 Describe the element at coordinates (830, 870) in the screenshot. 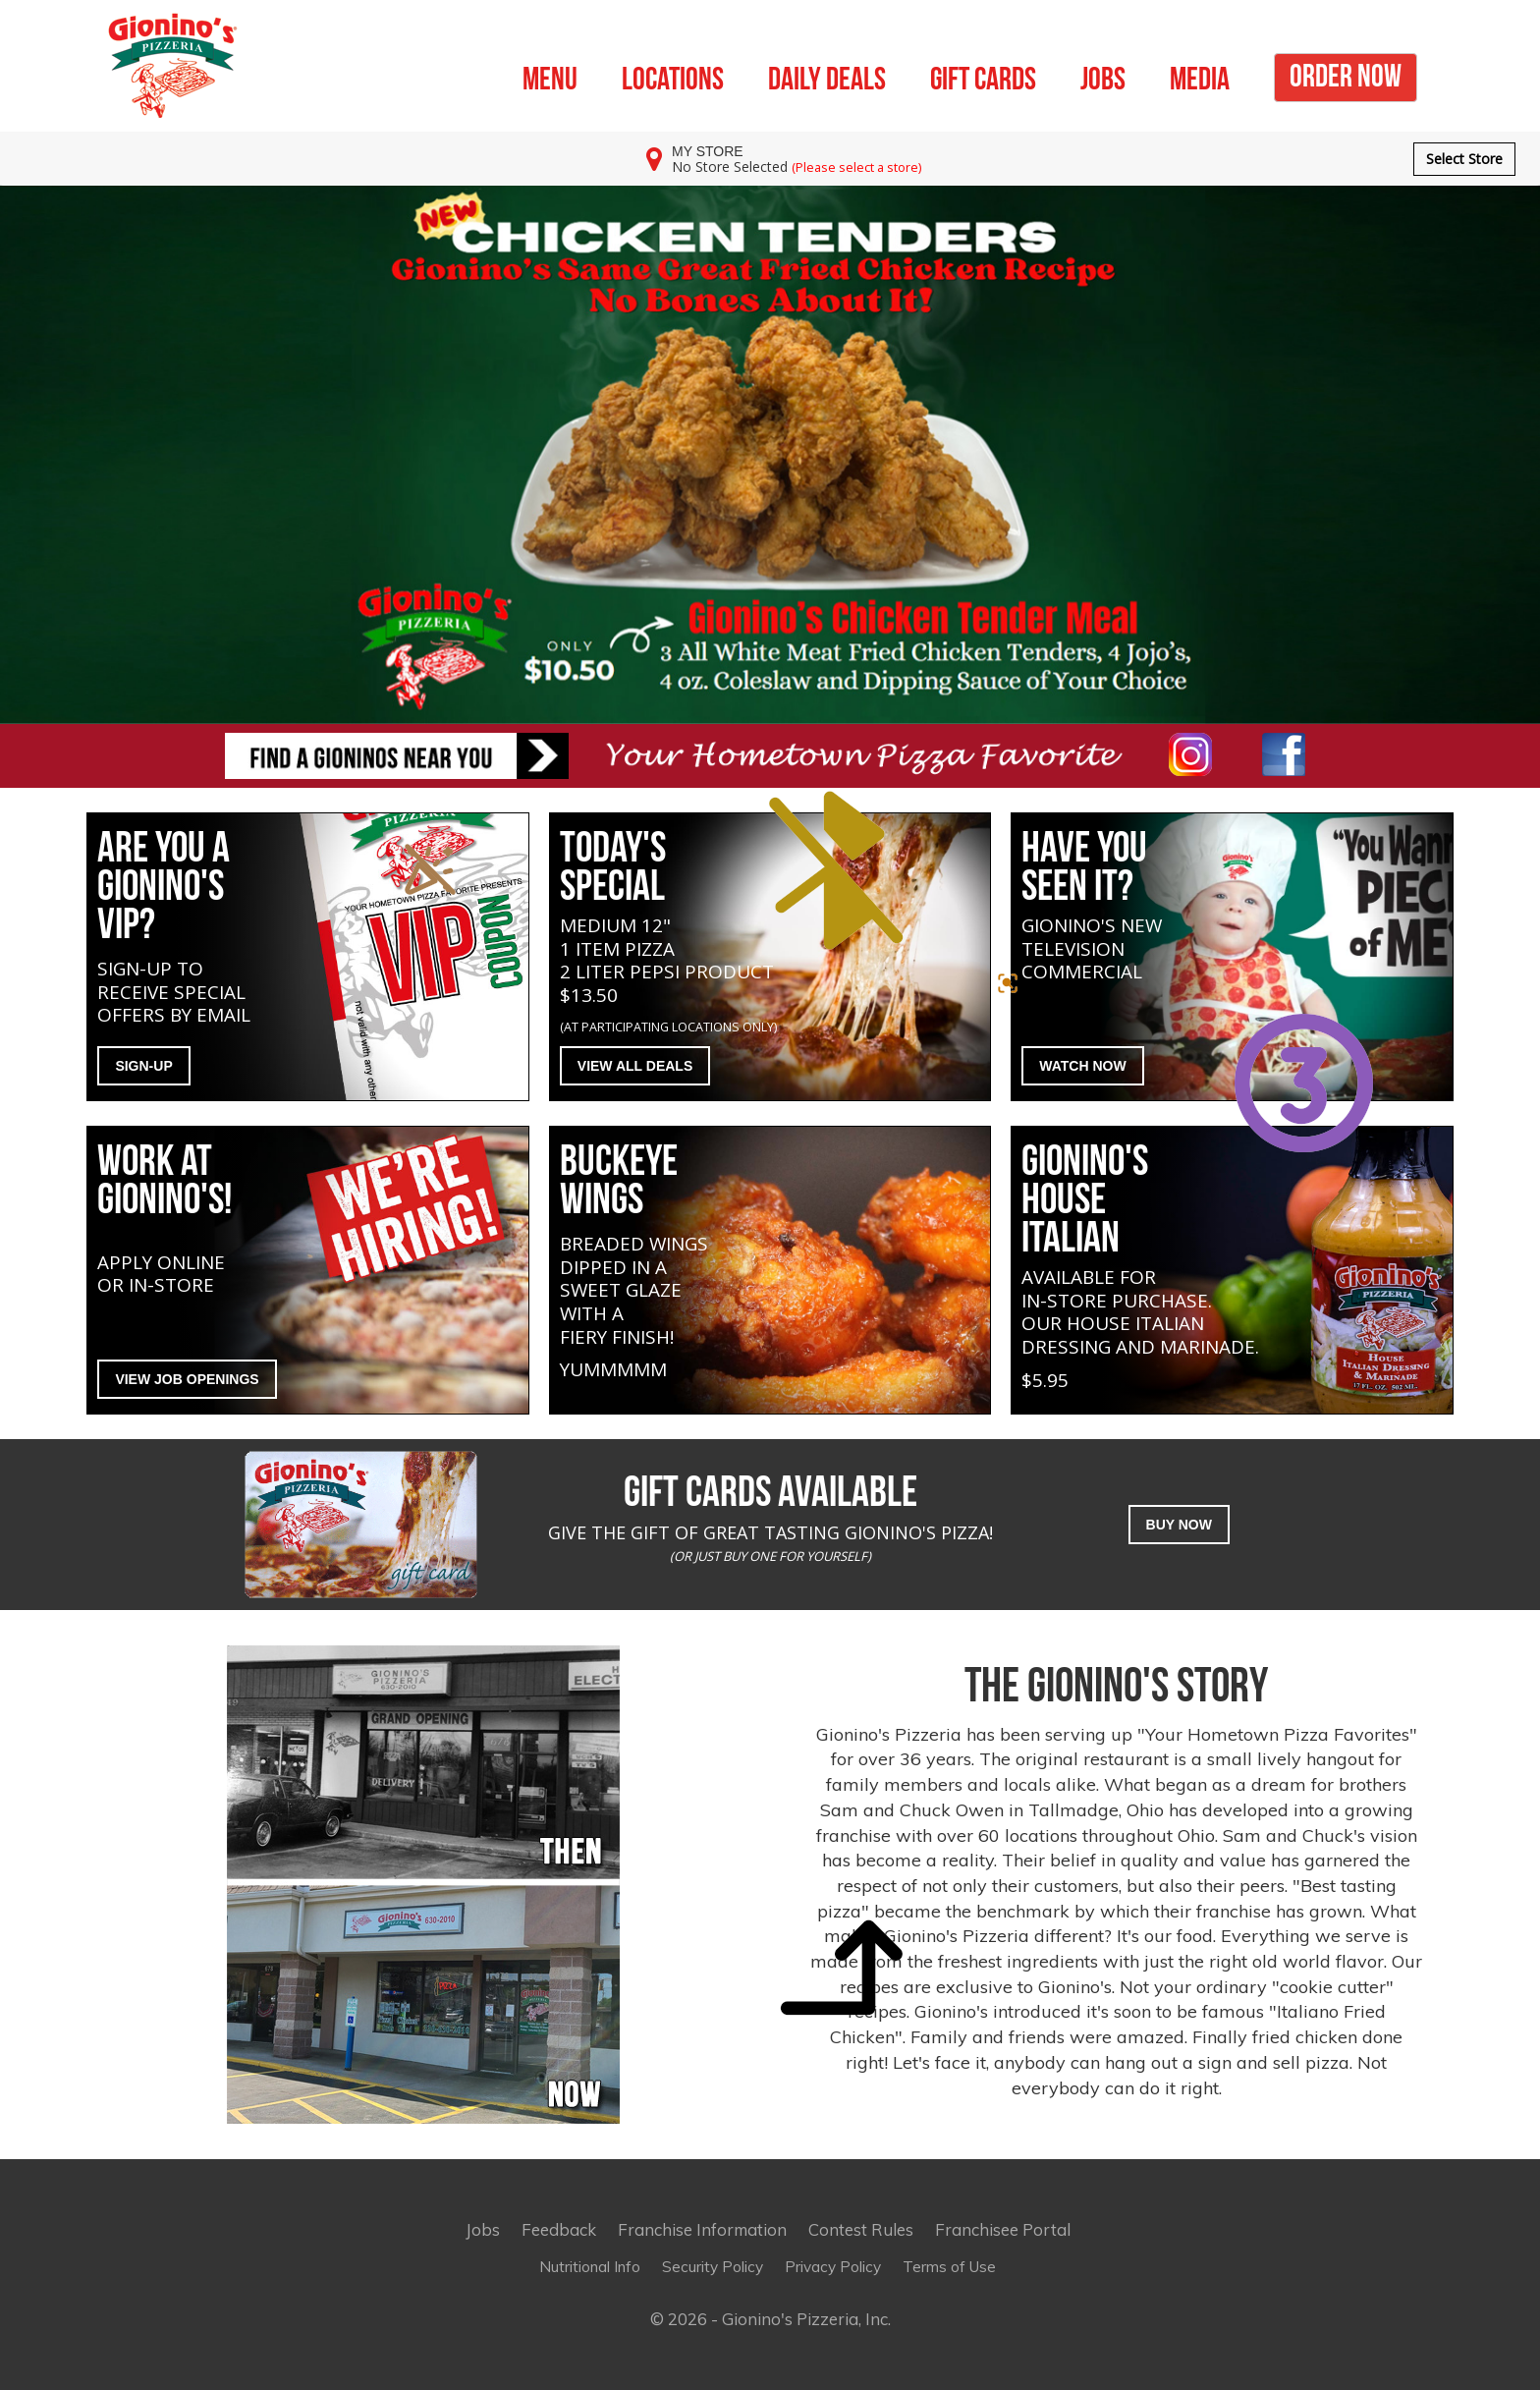

I see `bluetooth is disabled or unavailable` at that location.